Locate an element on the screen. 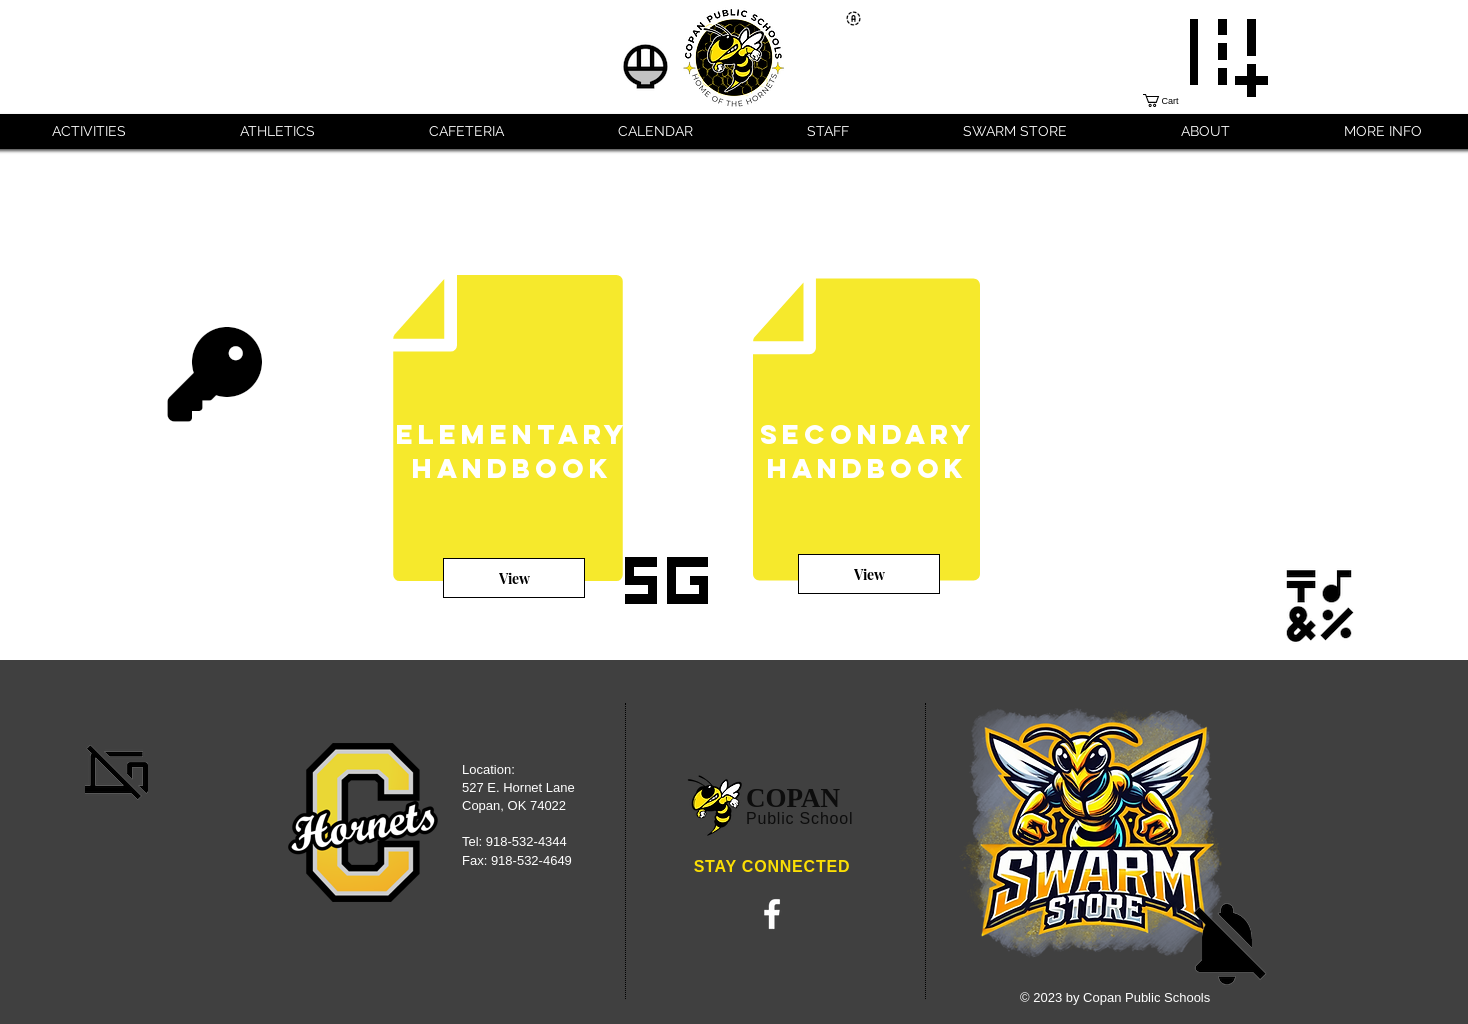 Image resolution: width=1468 pixels, height=1024 pixels. access emoji and special characters is located at coordinates (1319, 606).